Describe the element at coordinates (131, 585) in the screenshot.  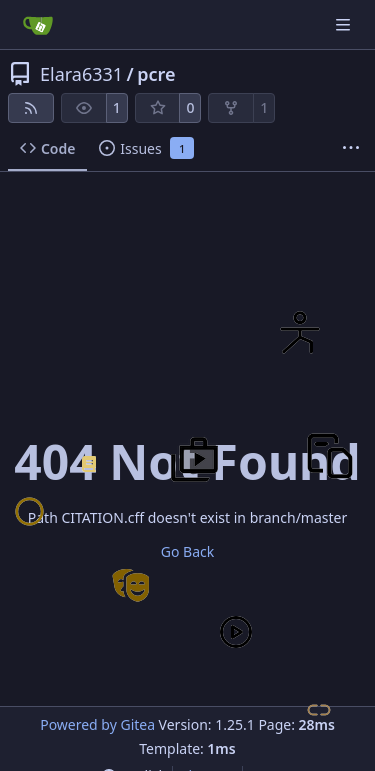
I see `access theater or entertainment category` at that location.